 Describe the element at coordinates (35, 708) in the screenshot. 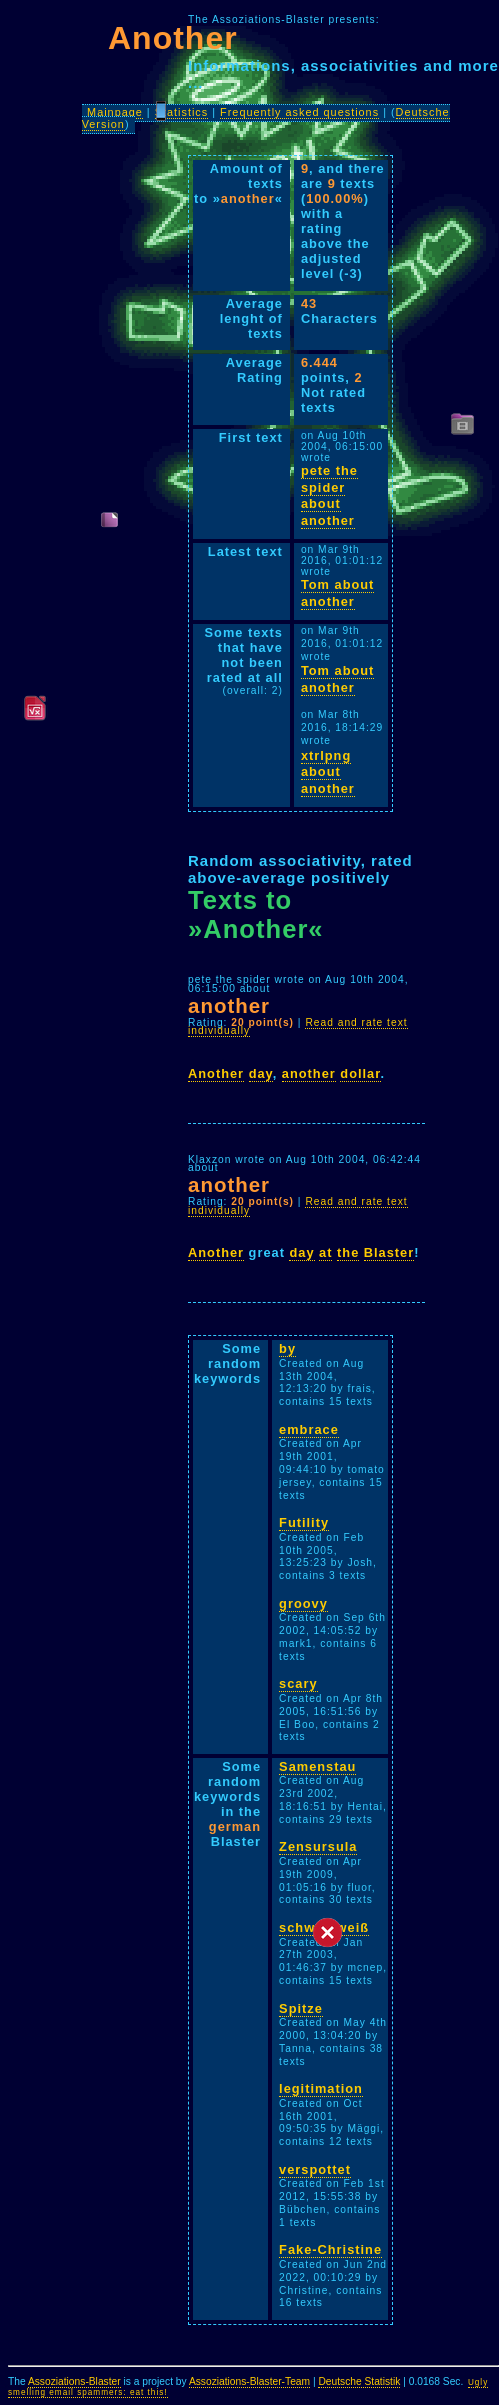

I see `open libreoffice math equation editor` at that location.